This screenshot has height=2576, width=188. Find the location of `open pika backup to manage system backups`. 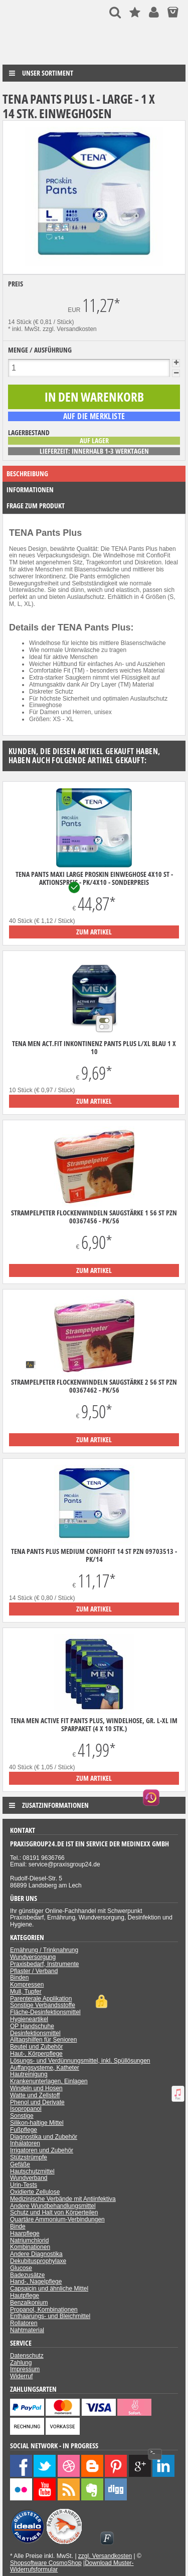

open pika backup to manage system backups is located at coordinates (151, 1797).